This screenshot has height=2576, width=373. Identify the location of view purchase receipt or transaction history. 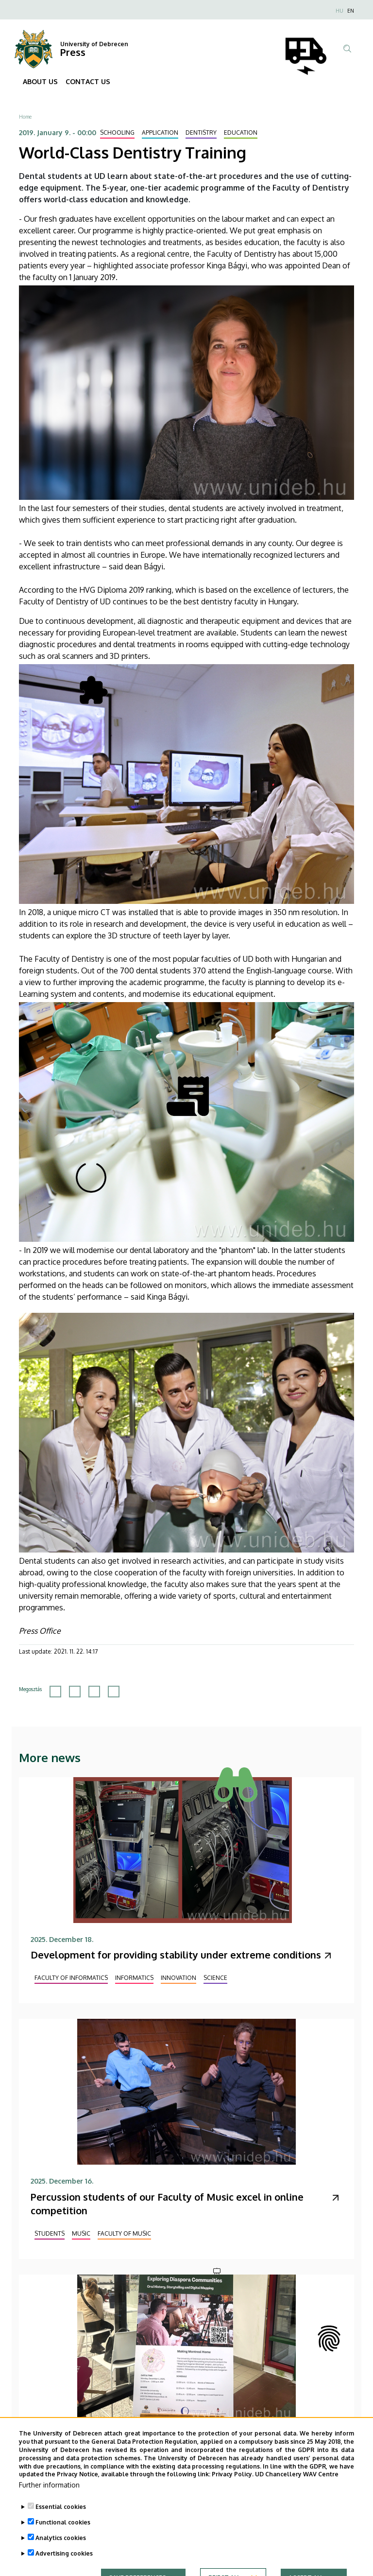
(187, 1096).